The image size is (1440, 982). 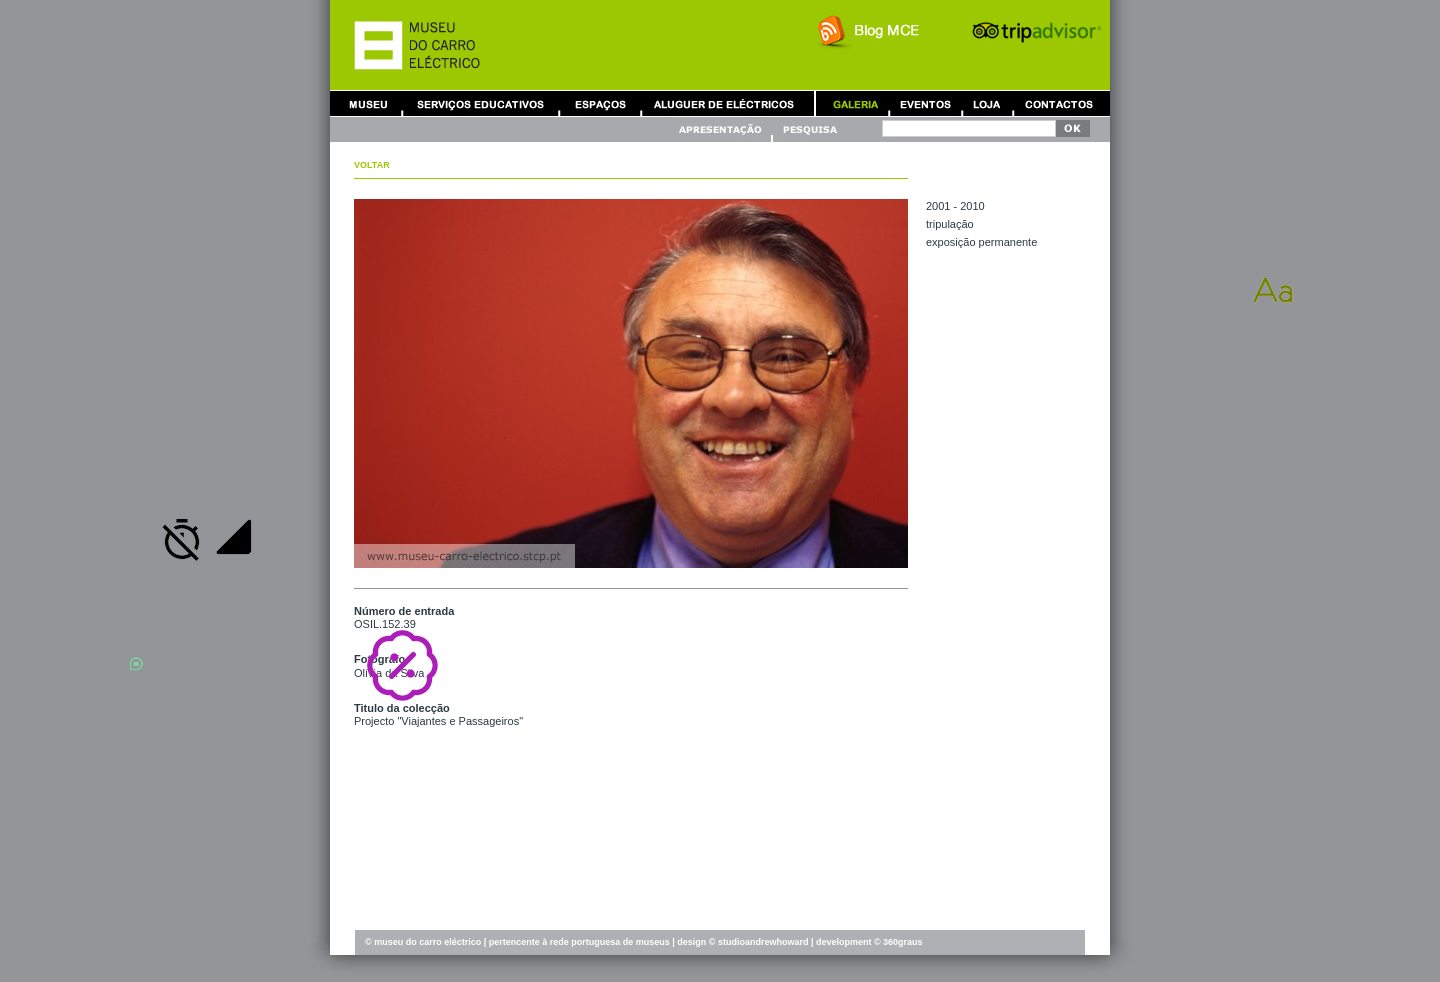 What do you see at coordinates (136, 664) in the screenshot?
I see `open chat or messaging` at bounding box center [136, 664].